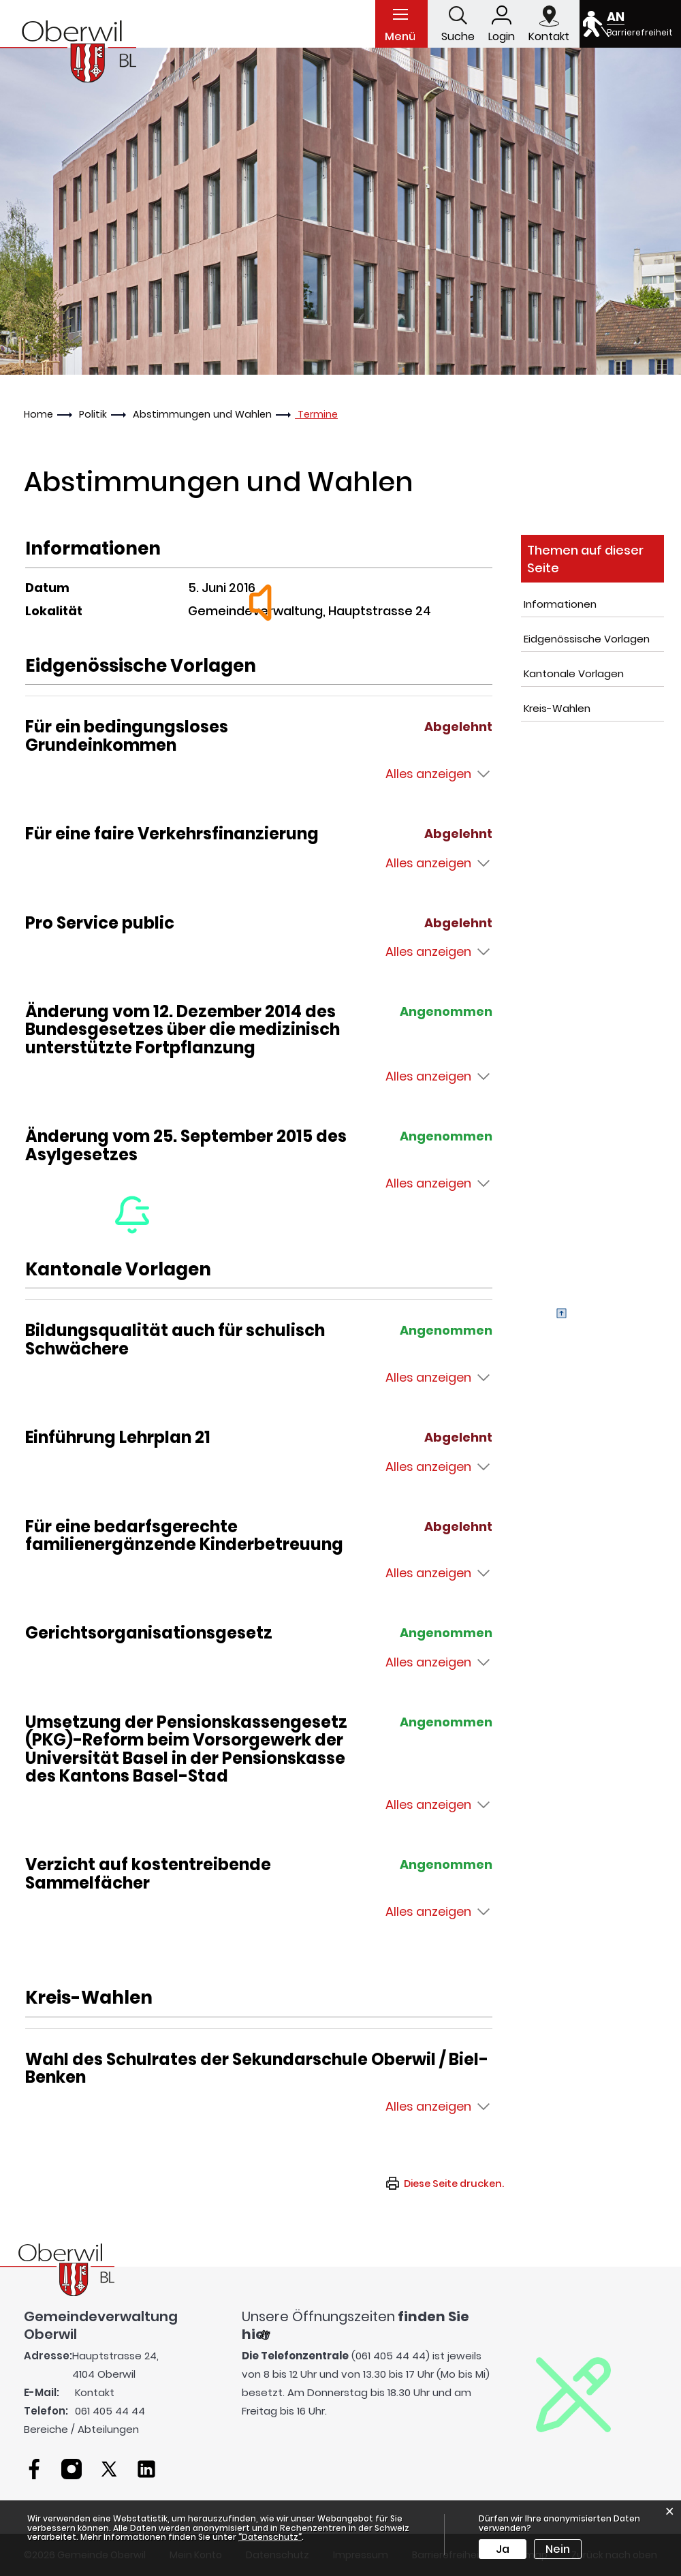 The width and height of the screenshot is (681, 2576). What do you see at coordinates (271, 602) in the screenshot?
I see `adjust audio volume settings` at bounding box center [271, 602].